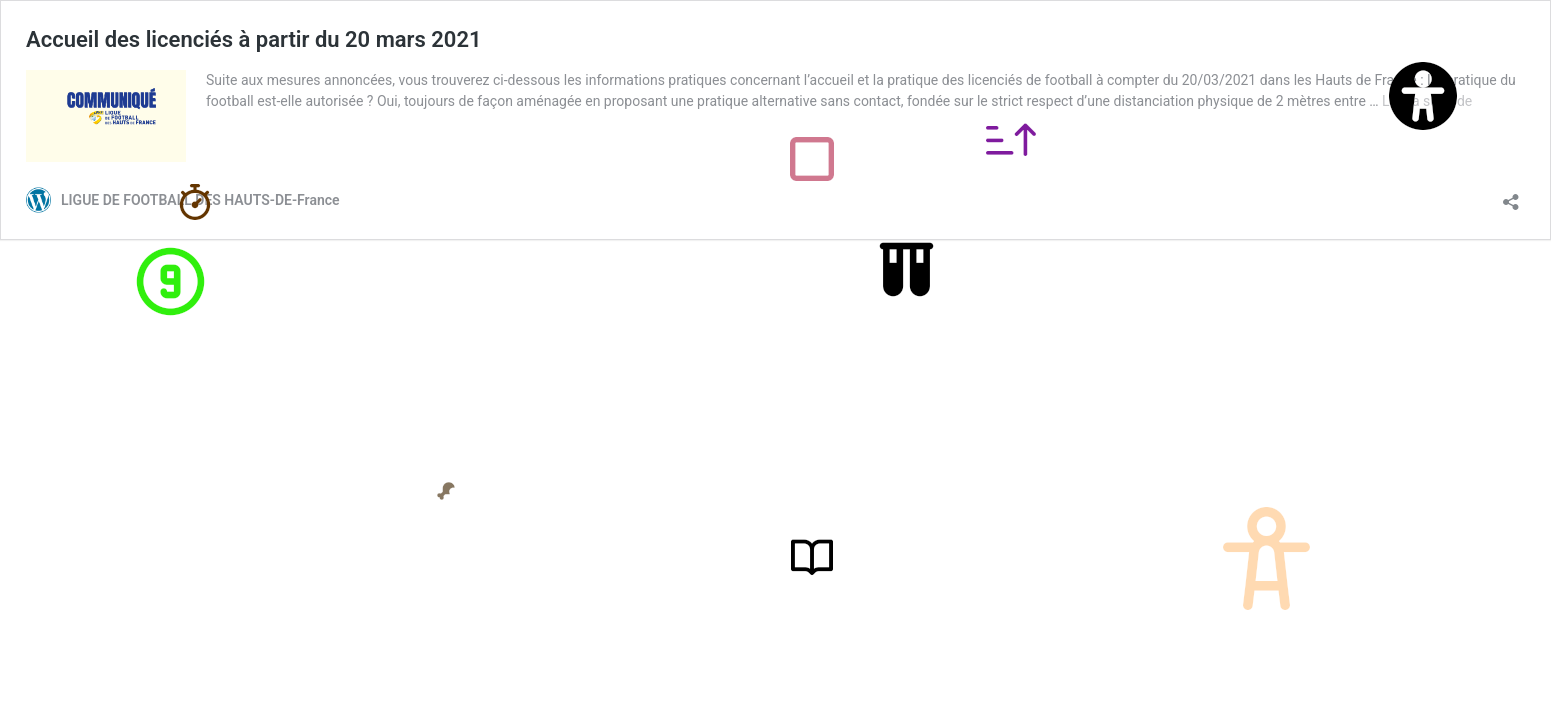  What do you see at coordinates (906, 269) in the screenshot?
I see `view lab results or test samples` at bounding box center [906, 269].